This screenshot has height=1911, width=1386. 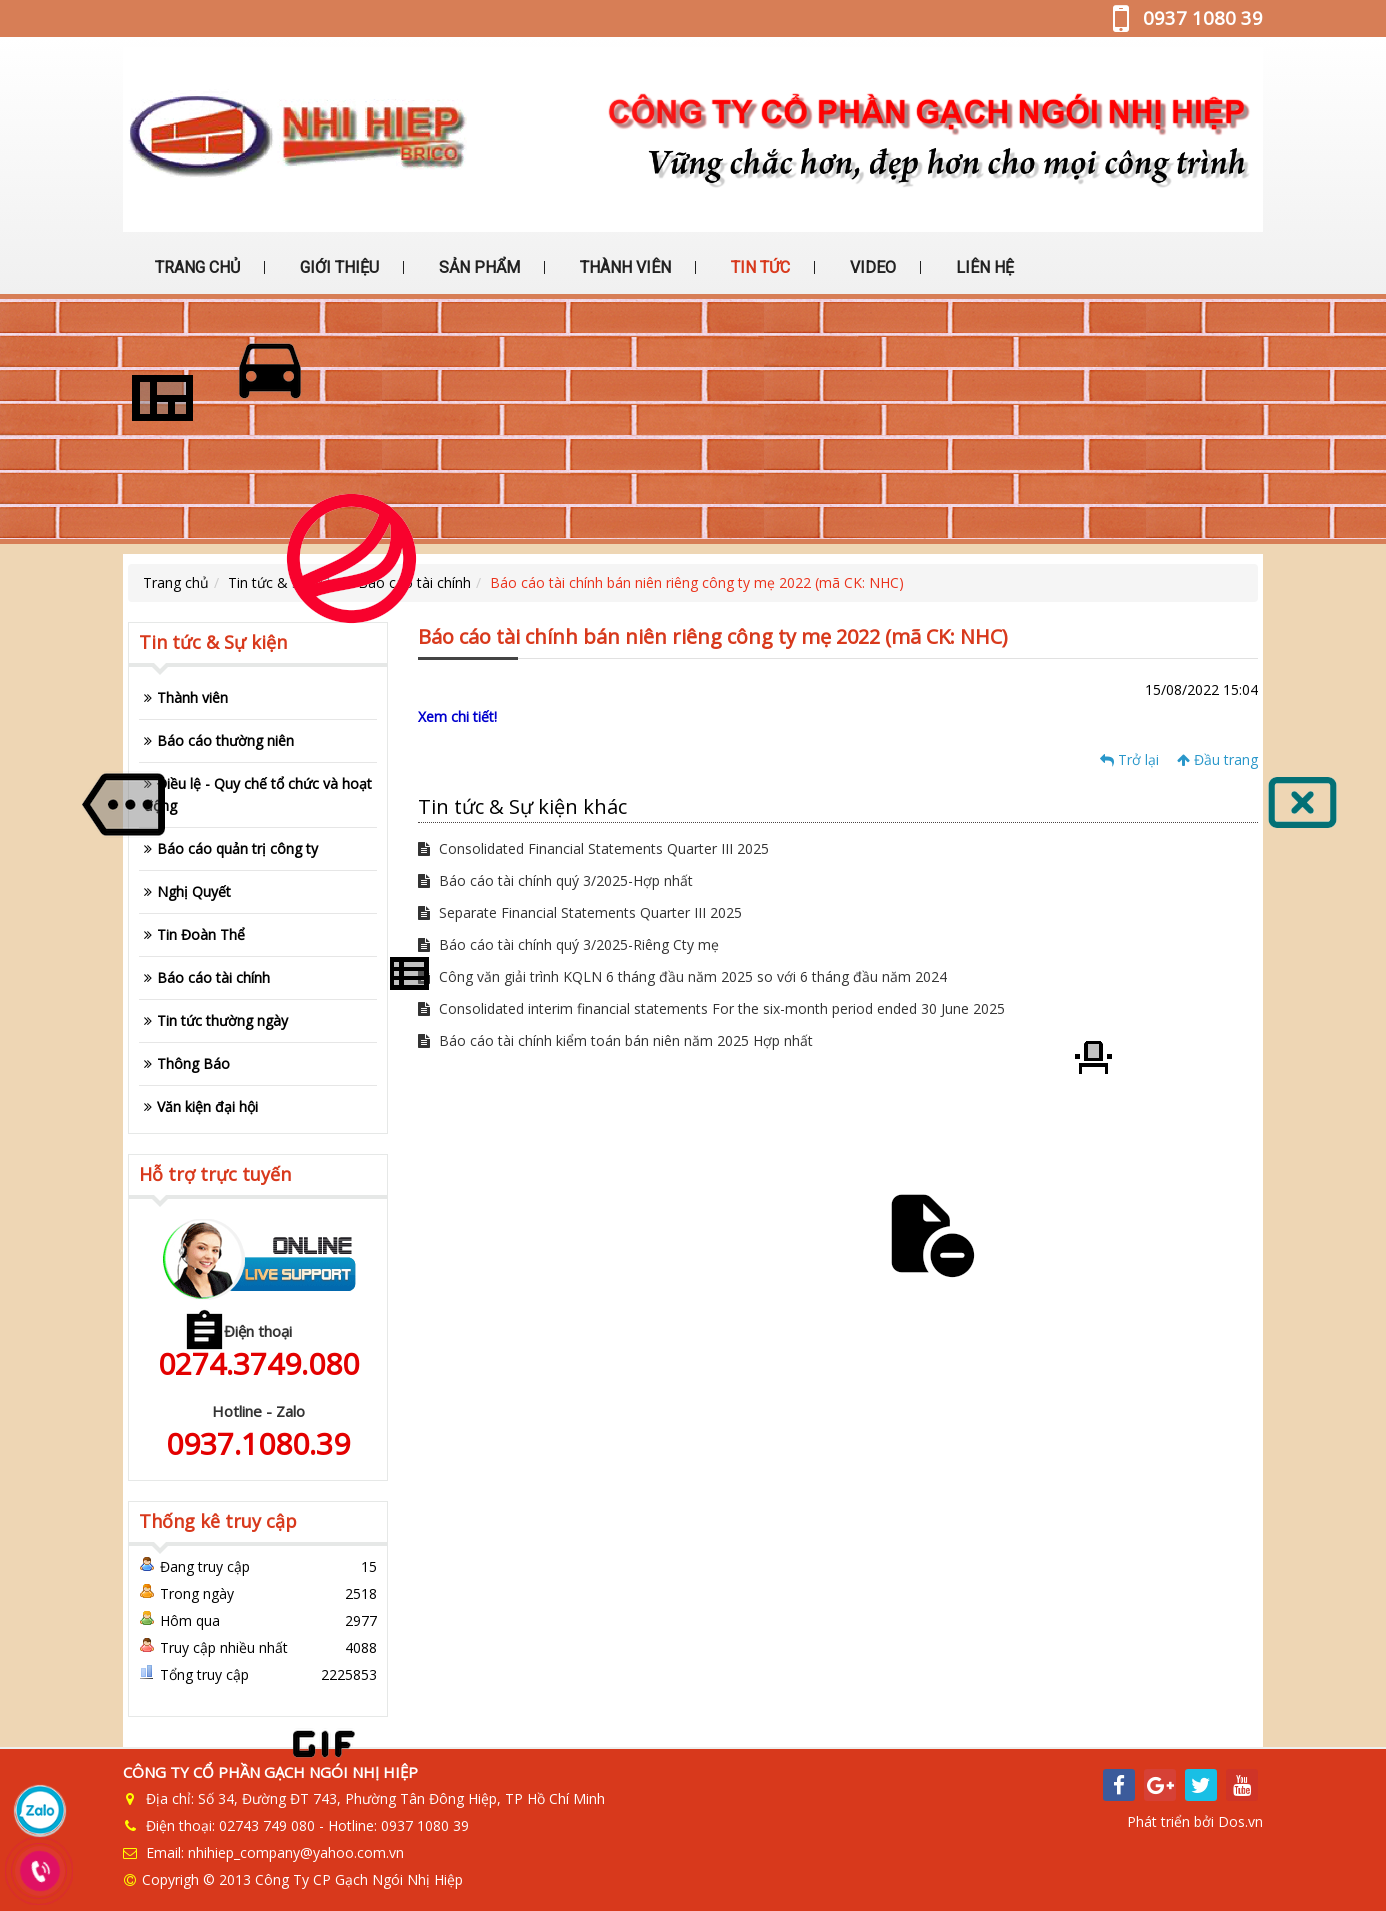 I want to click on remove a file from your collection, so click(x=930, y=1233).